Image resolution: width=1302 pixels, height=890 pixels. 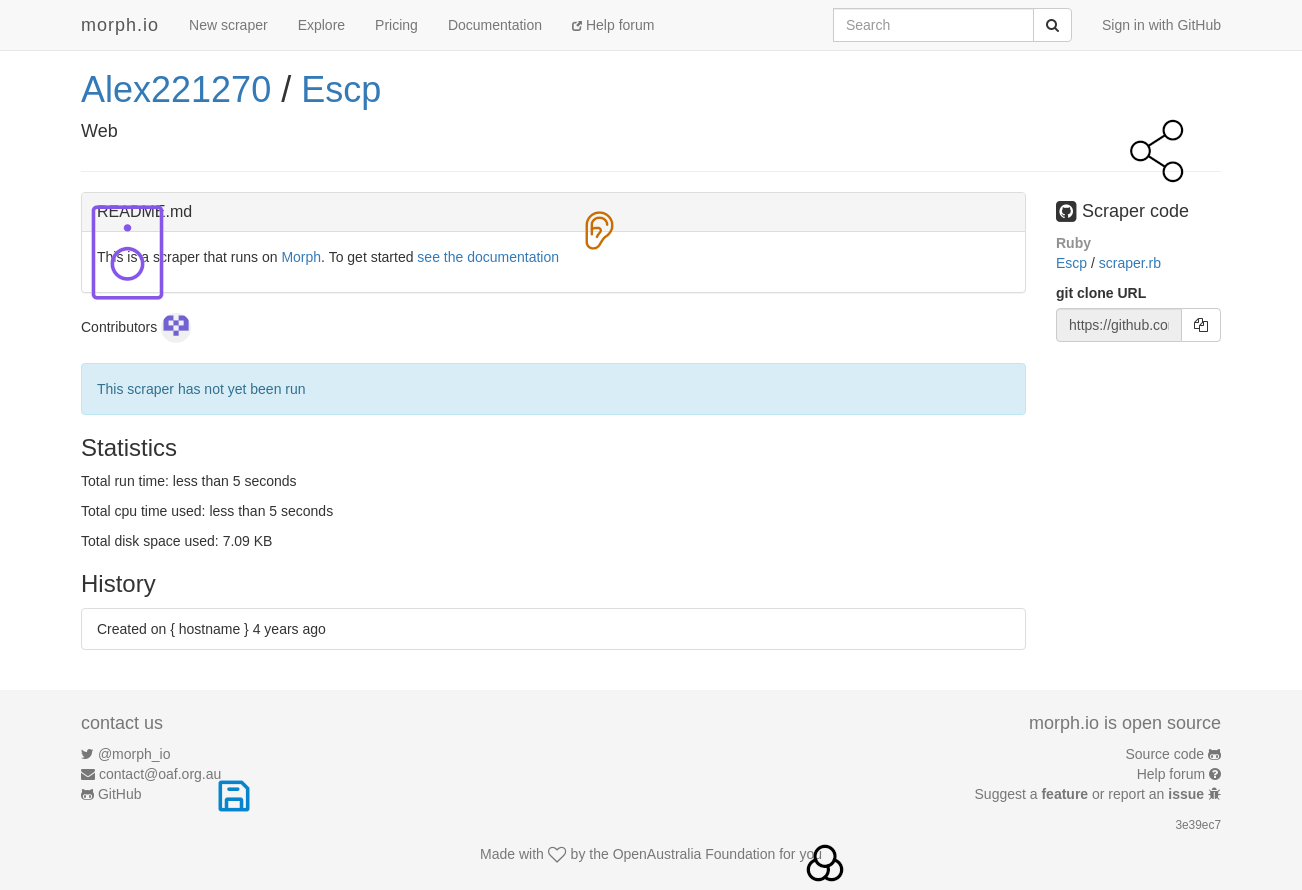 What do you see at coordinates (599, 230) in the screenshot?
I see `accessibility settings for hearing features` at bounding box center [599, 230].